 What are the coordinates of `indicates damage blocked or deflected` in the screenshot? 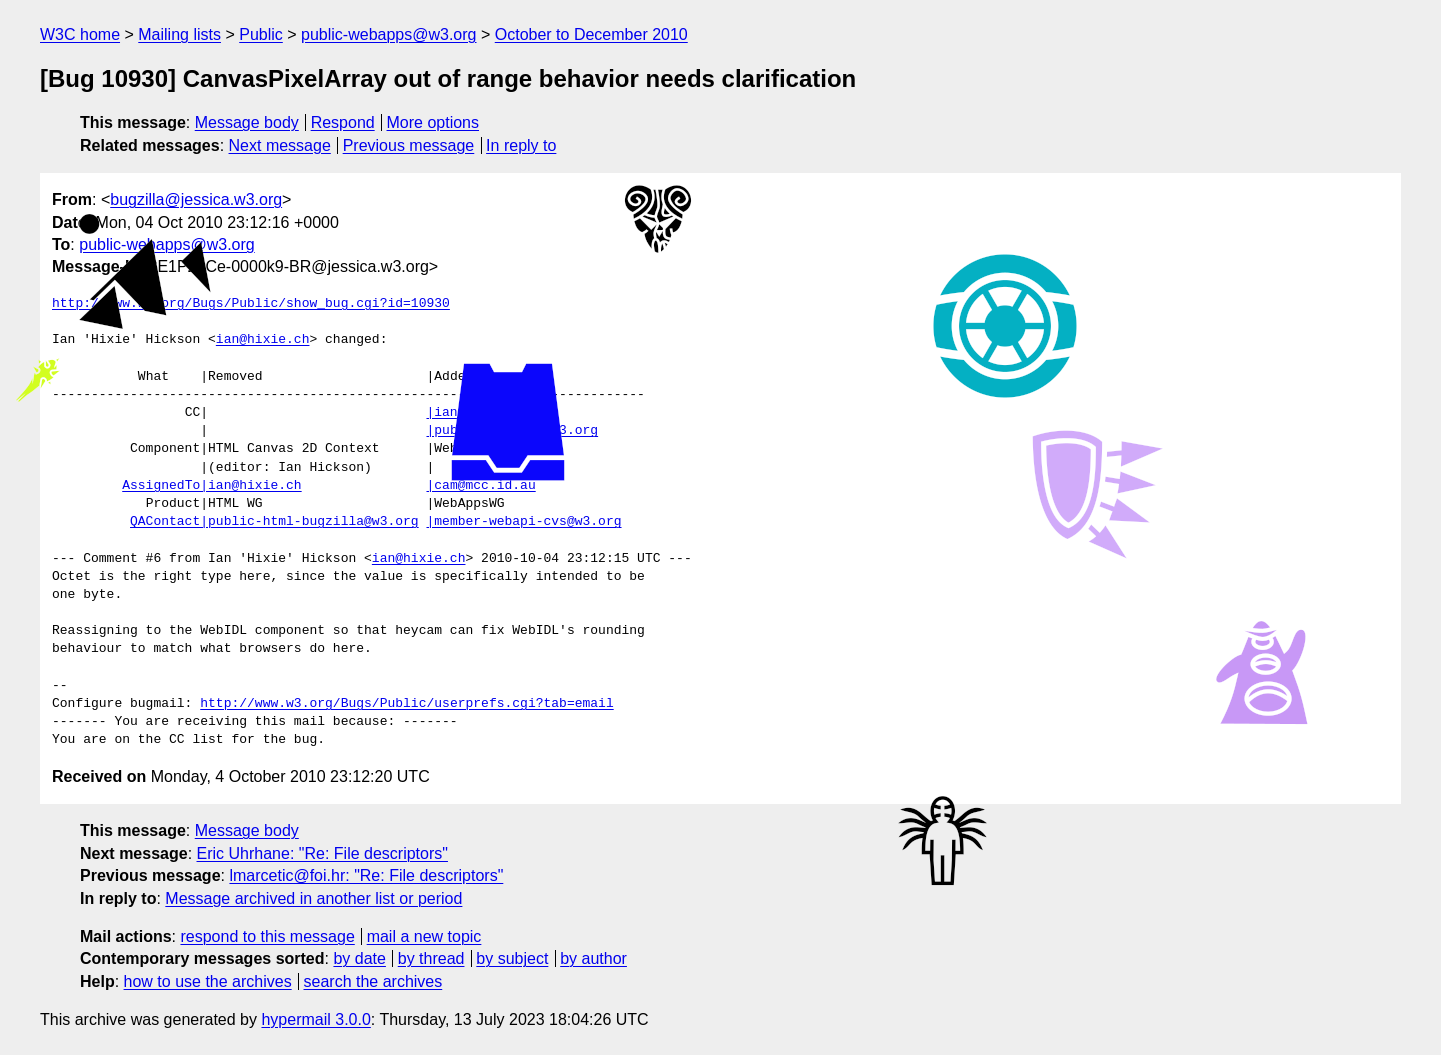 It's located at (1097, 494).